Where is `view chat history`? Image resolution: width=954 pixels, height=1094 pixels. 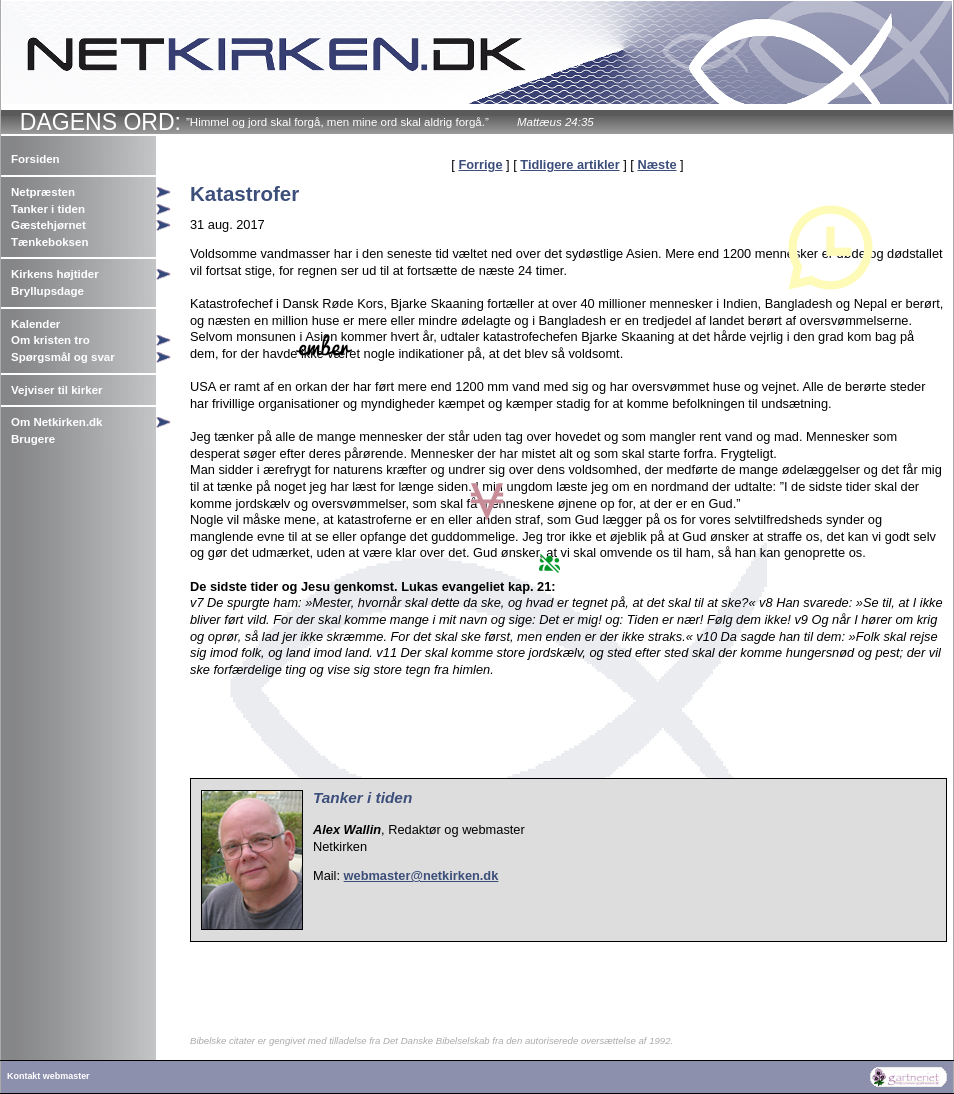 view chat history is located at coordinates (830, 247).